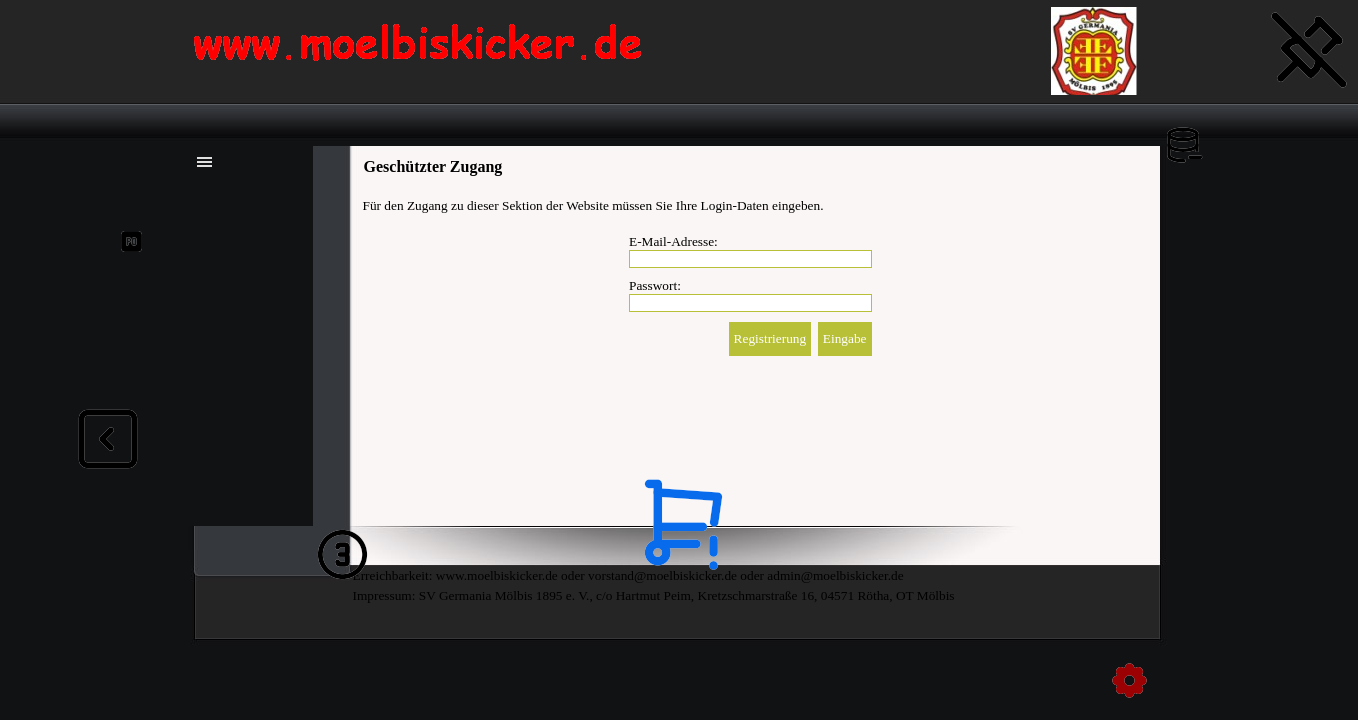  I want to click on open settings menu, so click(1129, 680).